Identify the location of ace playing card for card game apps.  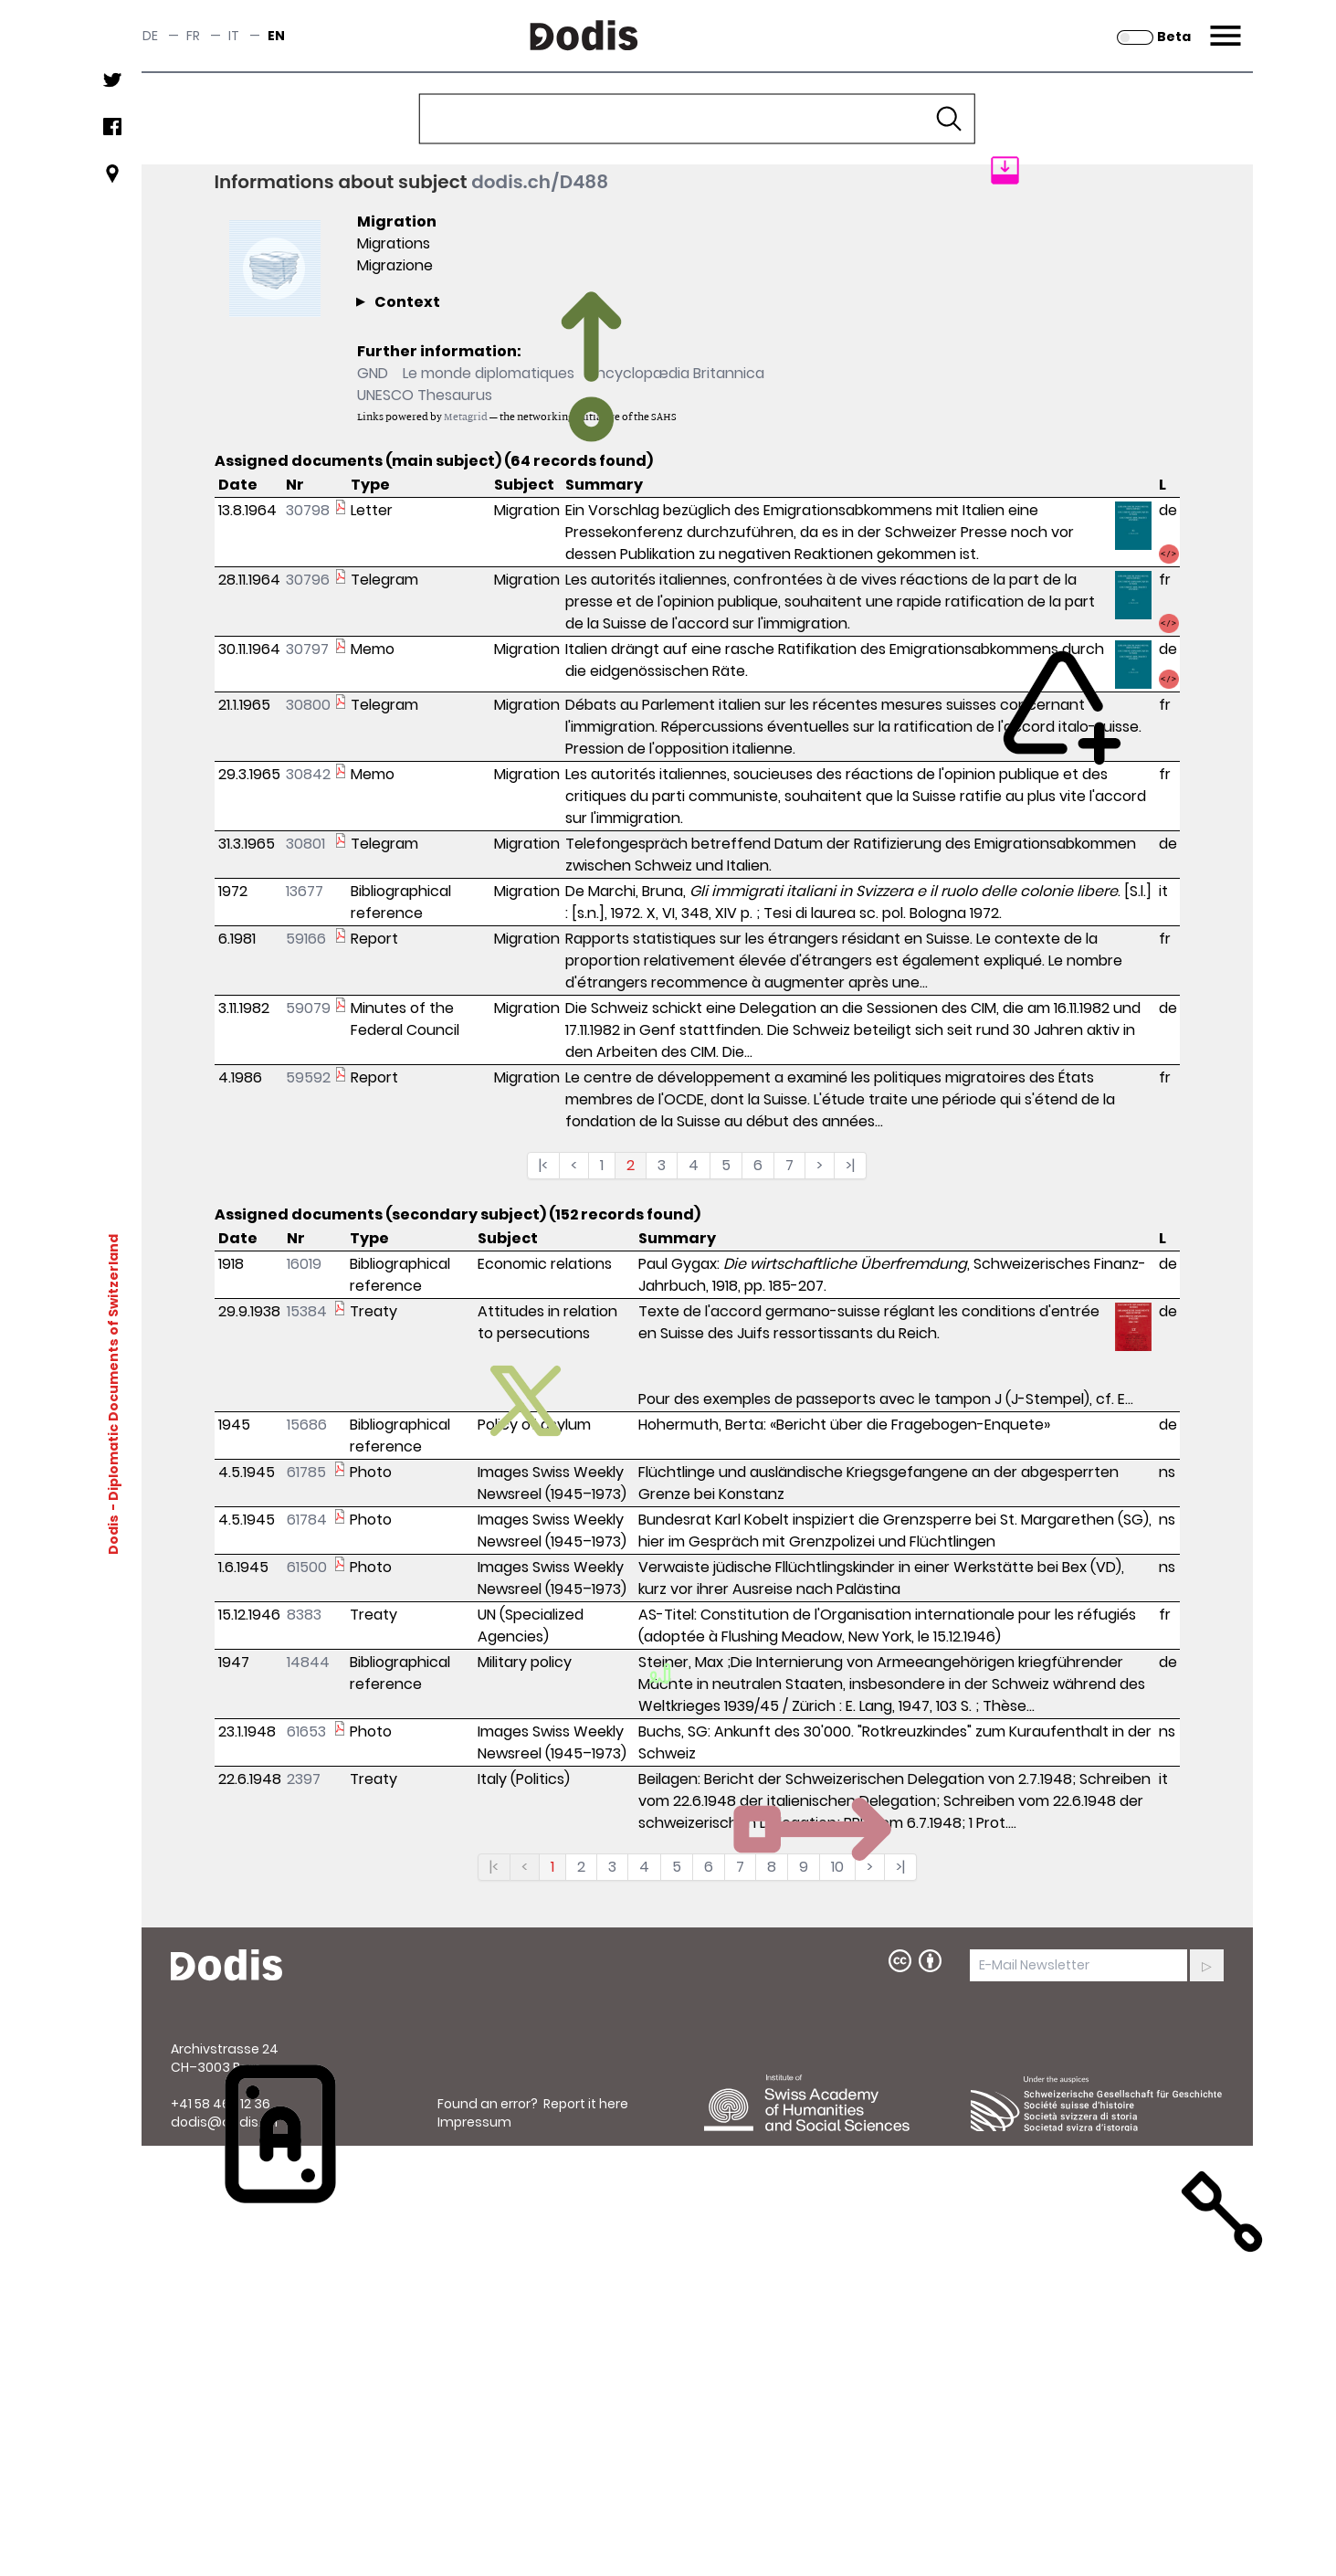
(280, 2134).